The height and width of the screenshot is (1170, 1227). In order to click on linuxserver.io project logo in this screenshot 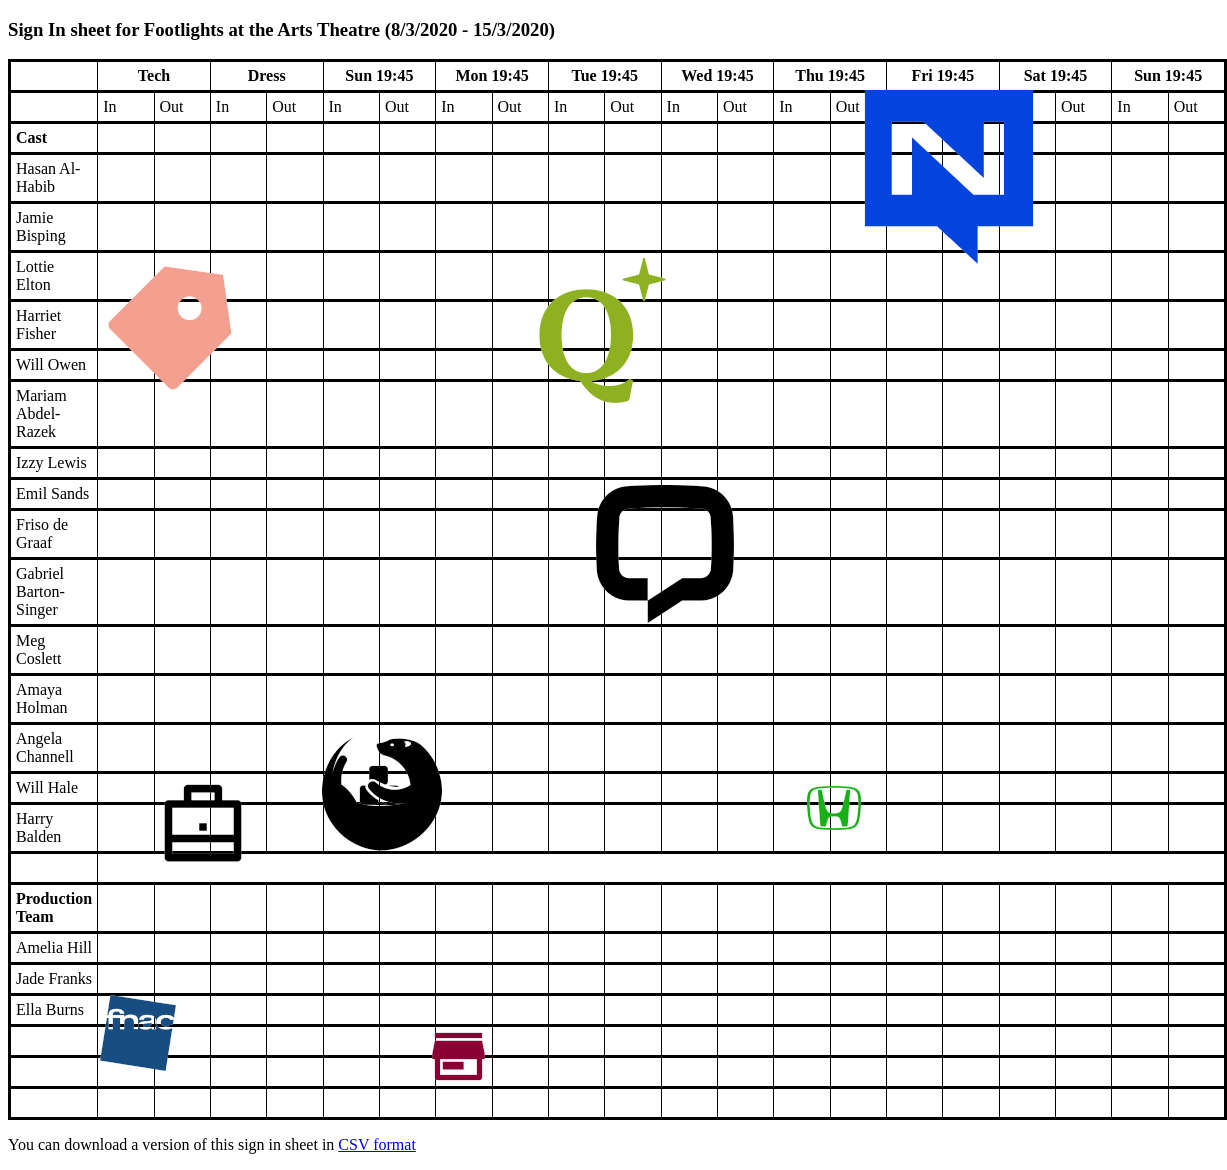, I will do `click(382, 794)`.